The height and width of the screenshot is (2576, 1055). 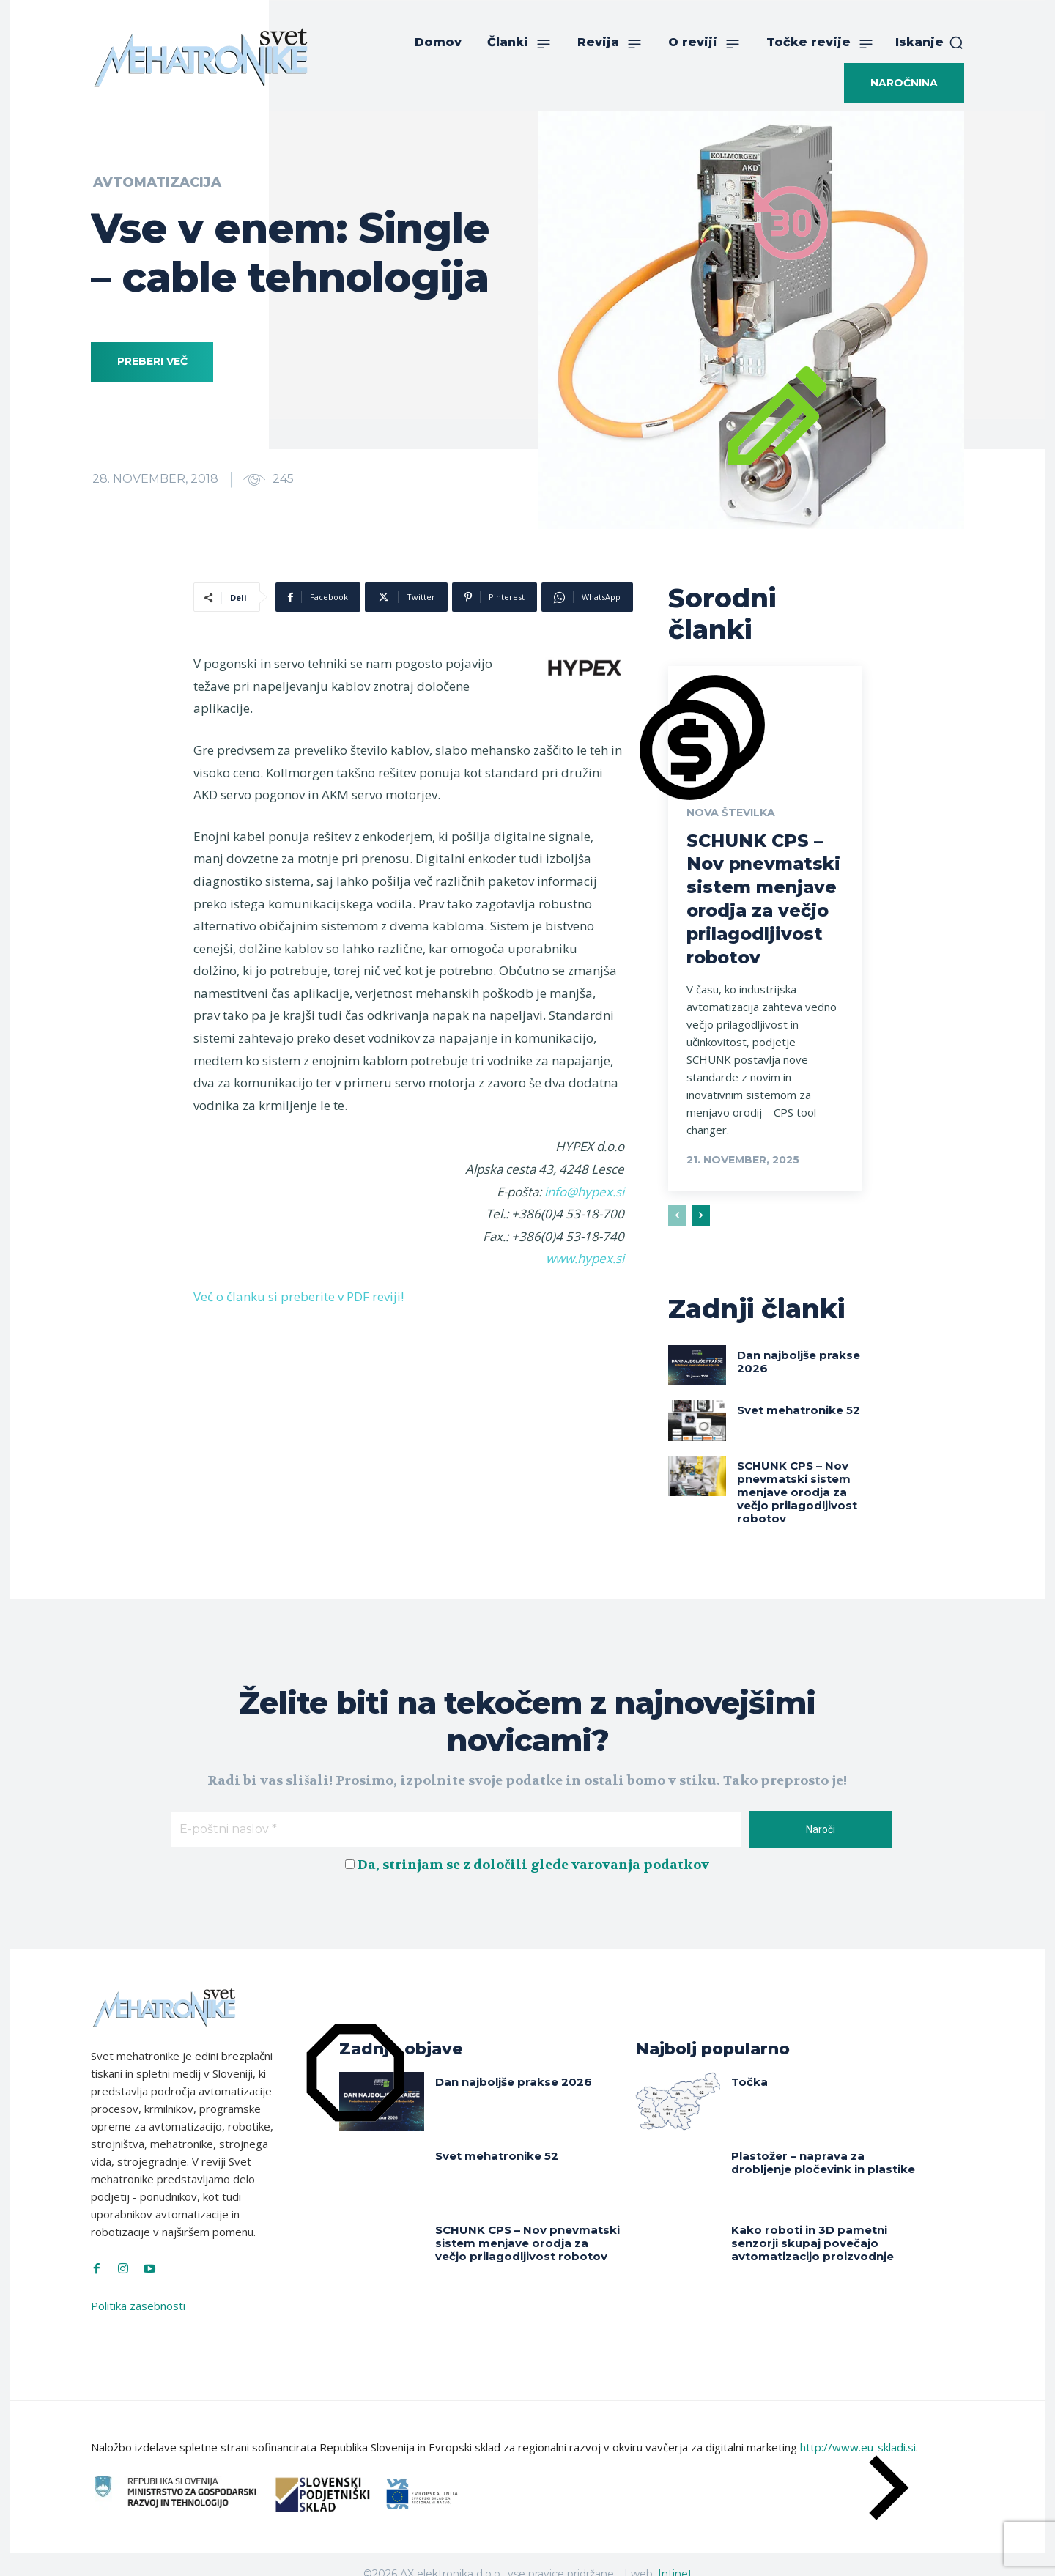 What do you see at coordinates (791, 223) in the screenshot?
I see `rewind 30 seconds` at bounding box center [791, 223].